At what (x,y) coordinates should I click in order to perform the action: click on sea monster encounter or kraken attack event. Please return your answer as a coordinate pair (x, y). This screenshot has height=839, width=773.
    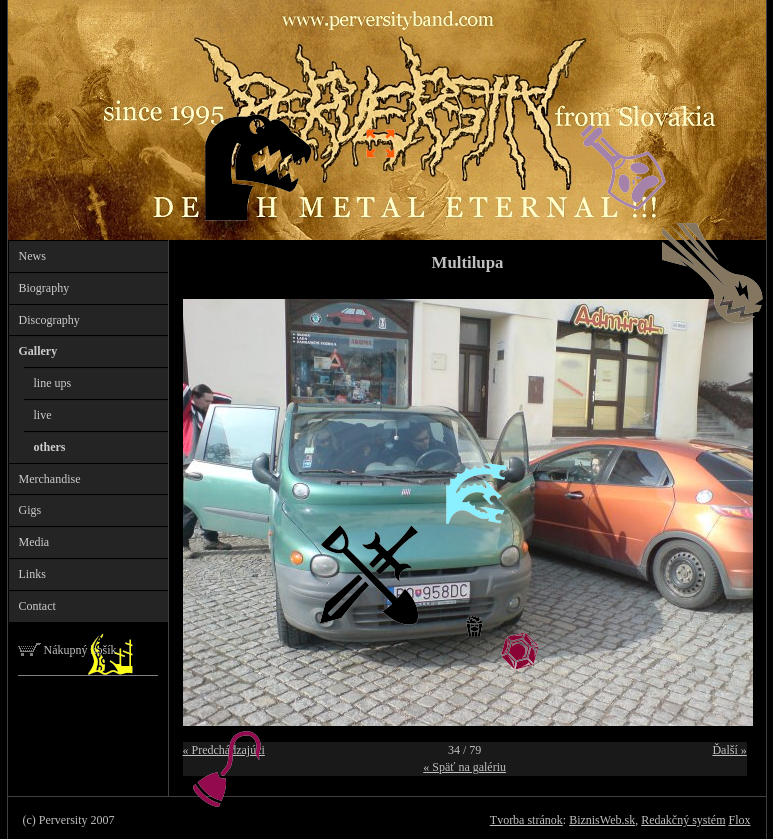
    Looking at the image, I should click on (110, 653).